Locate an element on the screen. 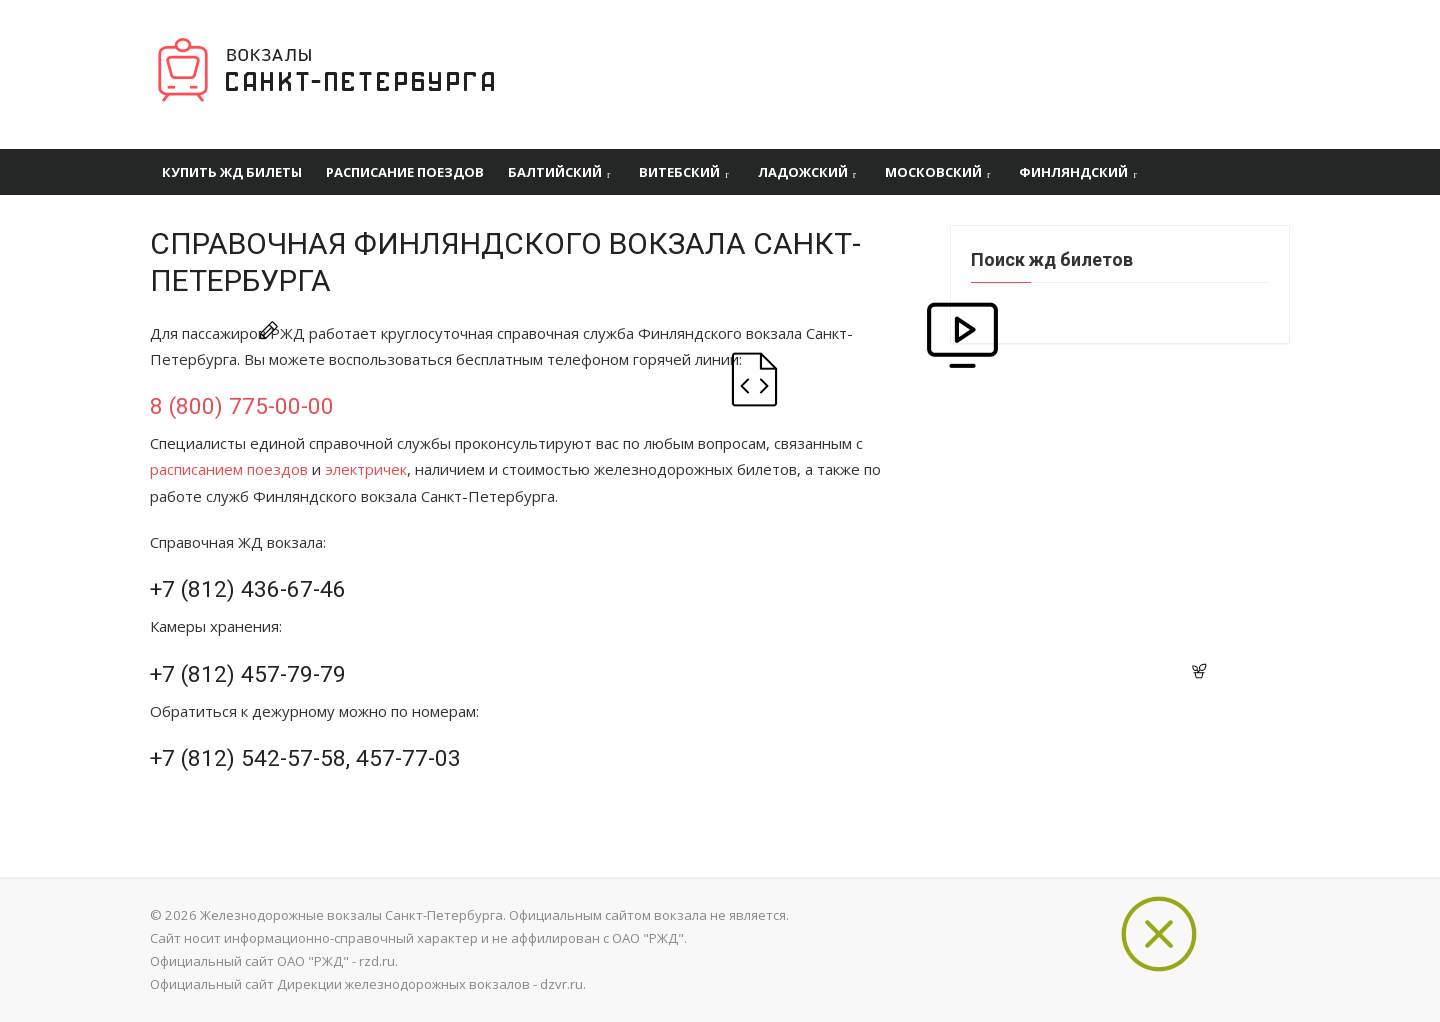 The width and height of the screenshot is (1440, 1022). access plant care or gardening features is located at coordinates (1199, 671).